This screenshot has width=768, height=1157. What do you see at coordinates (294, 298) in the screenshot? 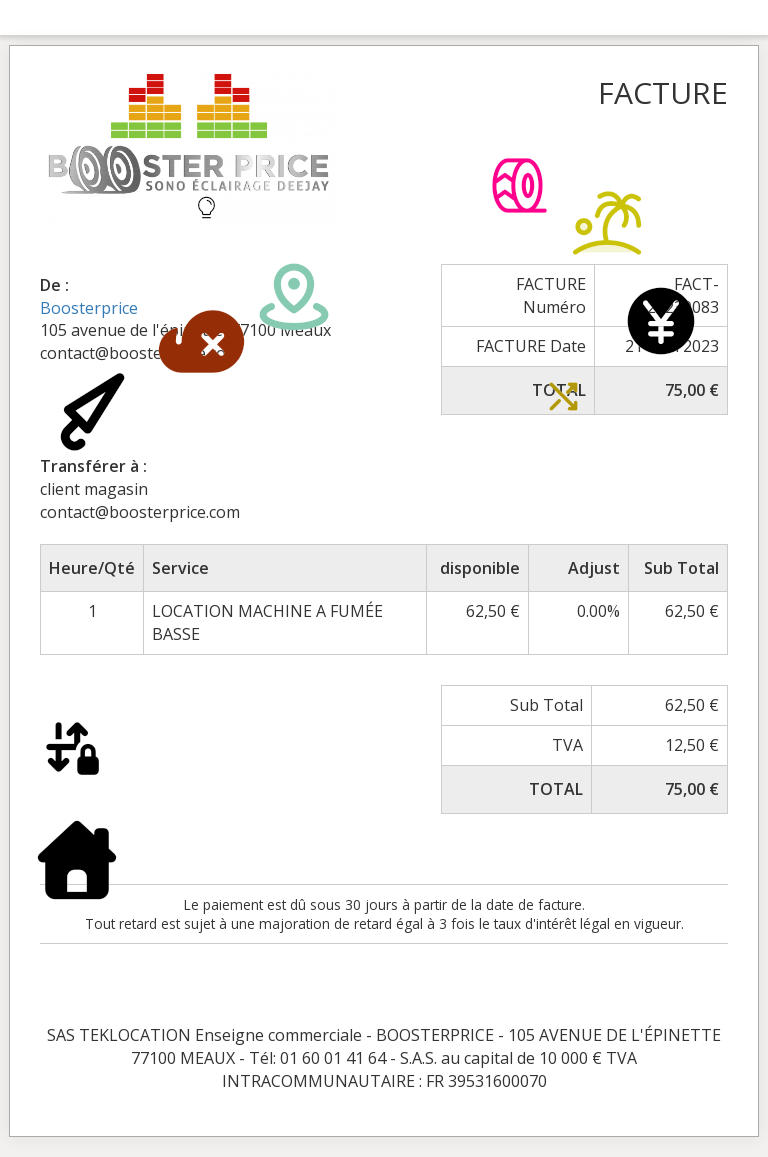
I see `view location area or zone on map` at bounding box center [294, 298].